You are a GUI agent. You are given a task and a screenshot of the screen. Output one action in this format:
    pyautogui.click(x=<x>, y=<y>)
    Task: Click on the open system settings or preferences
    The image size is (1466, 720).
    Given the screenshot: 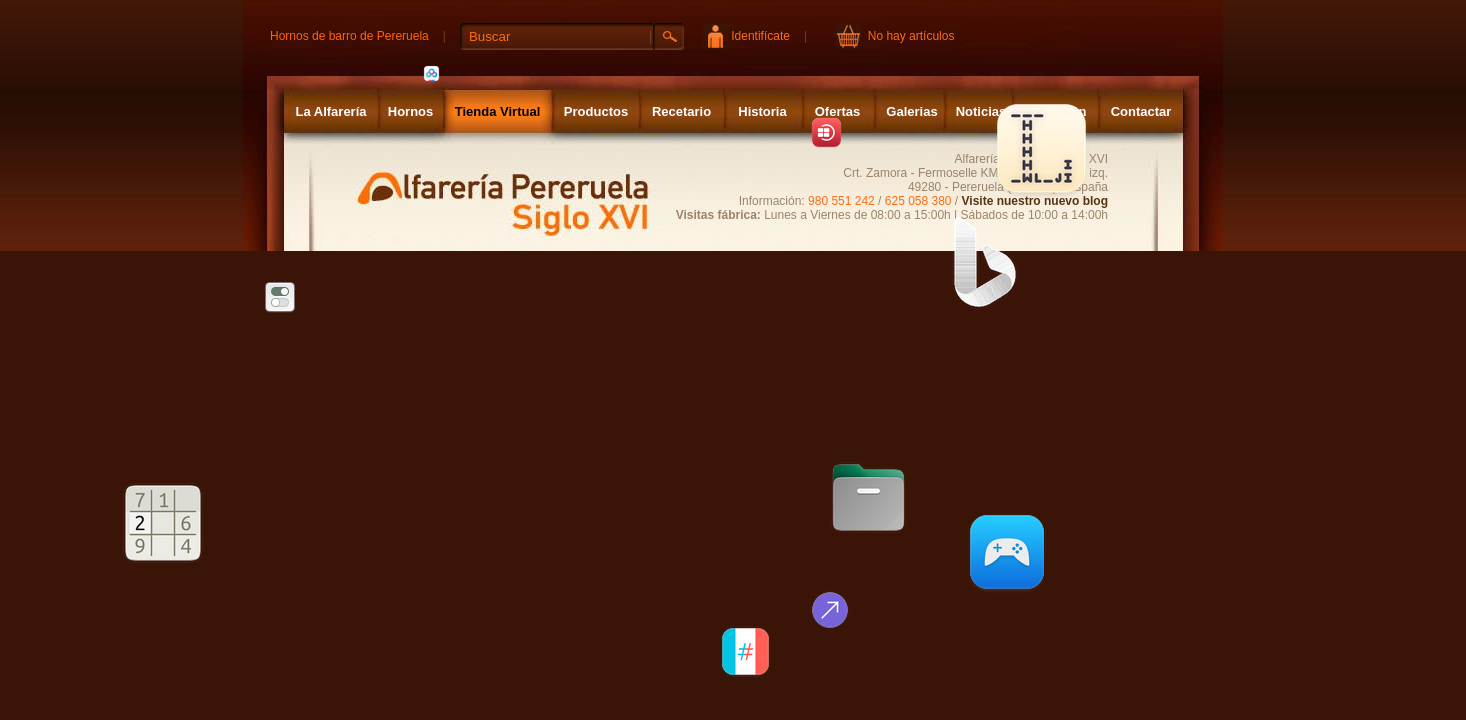 What is the action you would take?
    pyautogui.click(x=280, y=297)
    